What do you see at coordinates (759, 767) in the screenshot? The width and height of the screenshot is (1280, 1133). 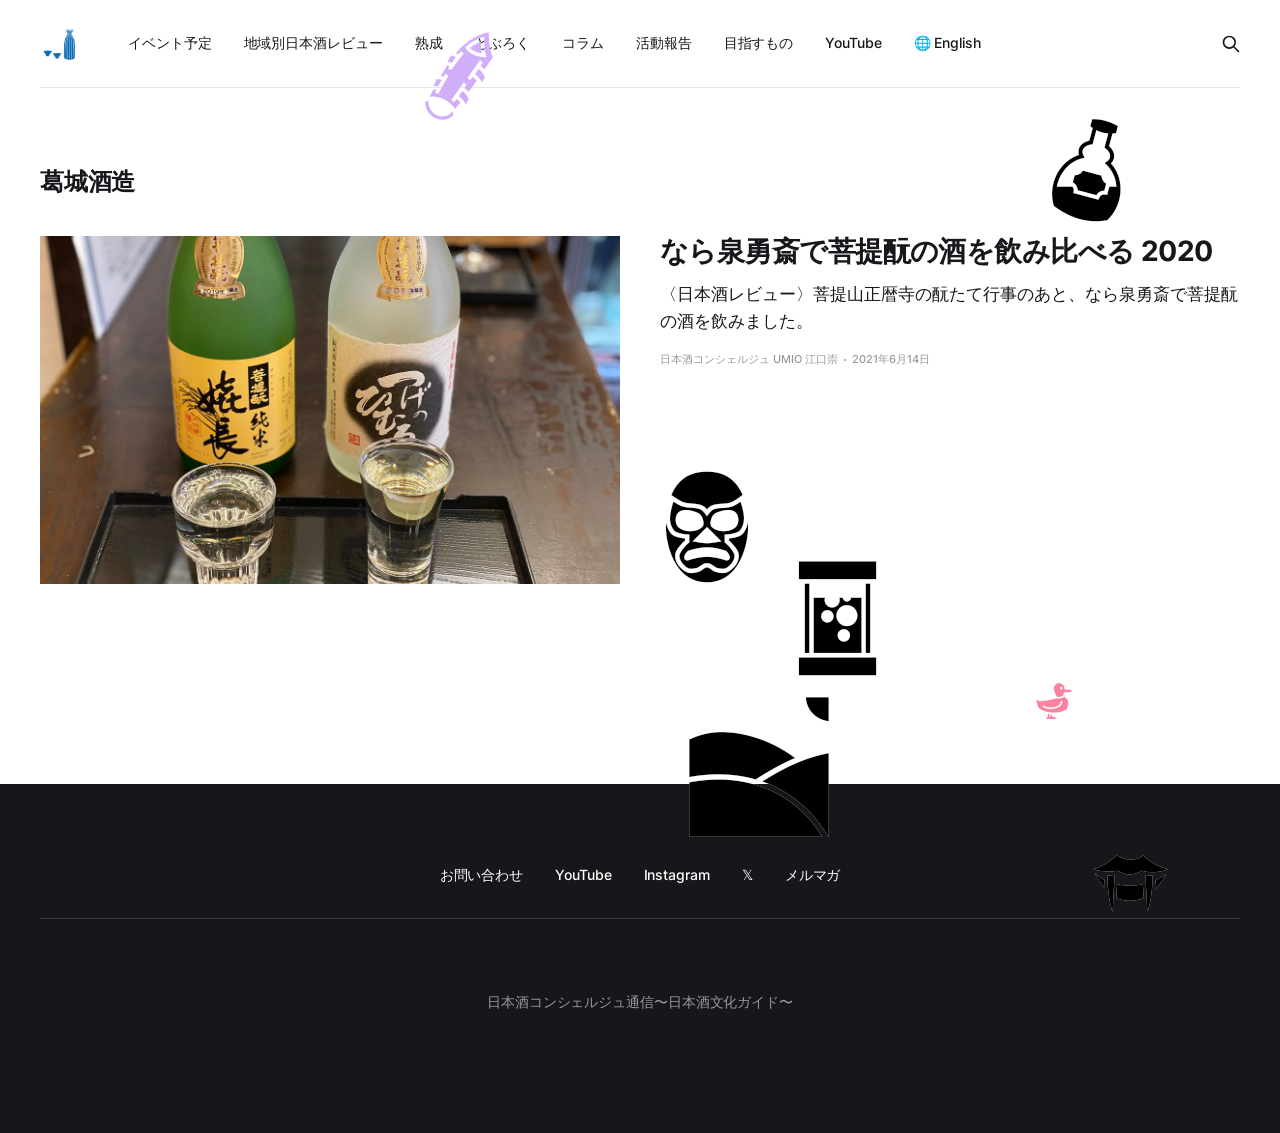 I see `view terrain or landscape mode` at bounding box center [759, 767].